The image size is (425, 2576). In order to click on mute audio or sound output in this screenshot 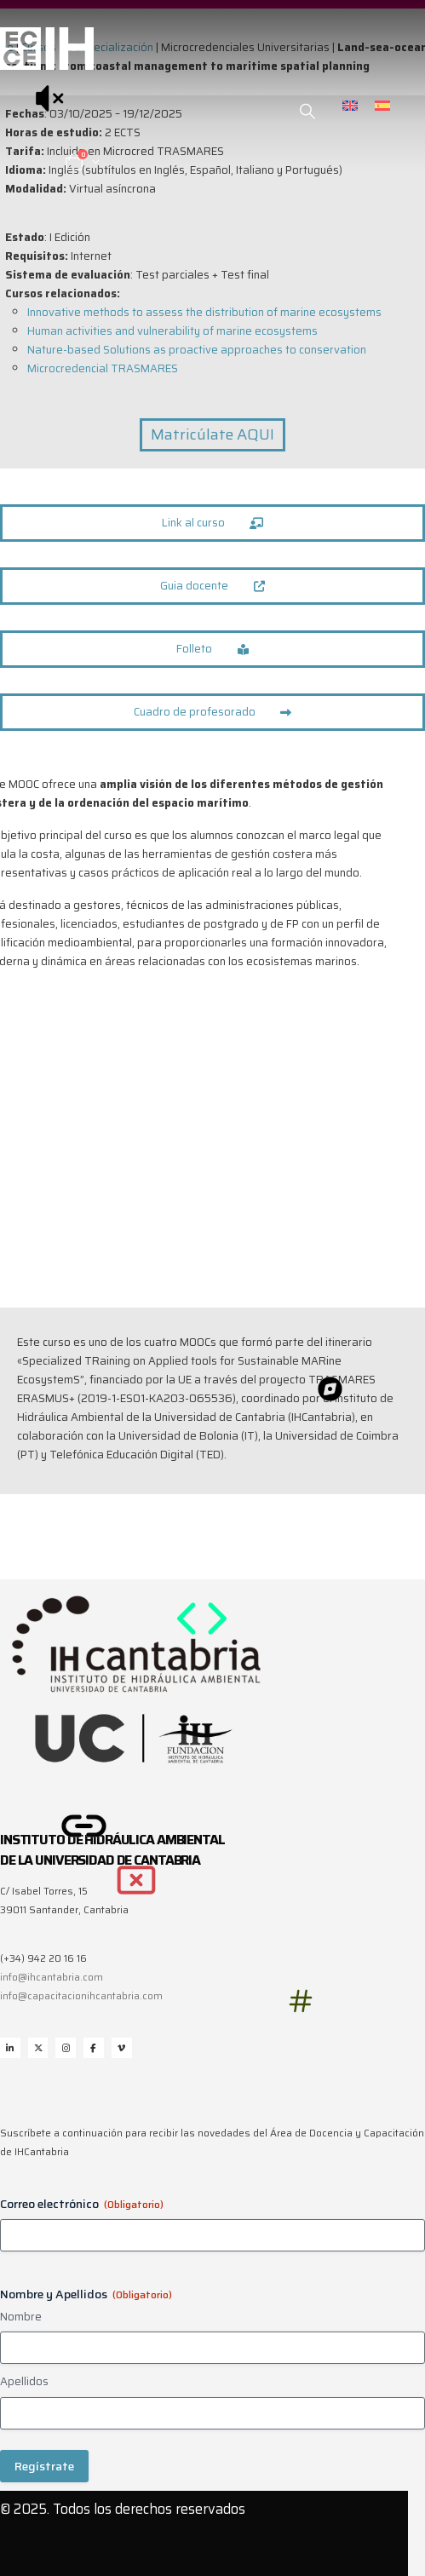, I will do `click(49, 98)`.